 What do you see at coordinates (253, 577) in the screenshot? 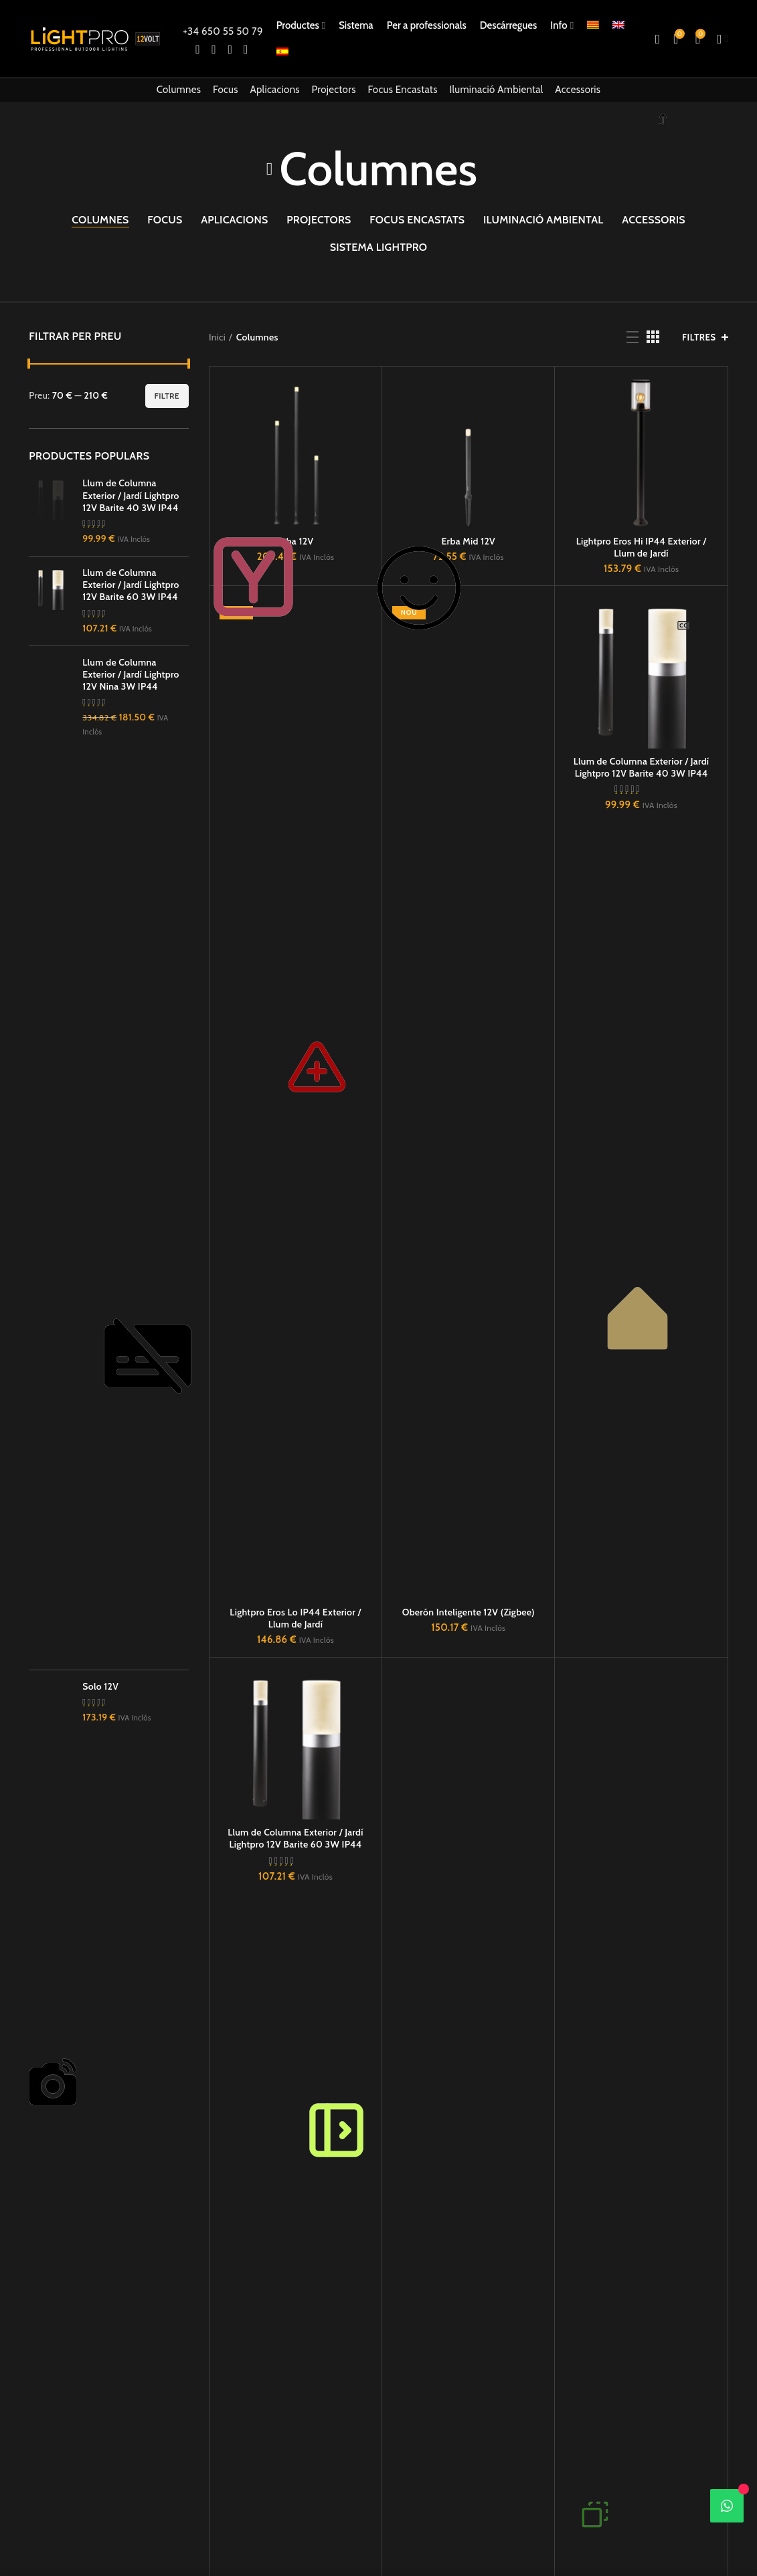
I see `visit Y Combinator website` at bounding box center [253, 577].